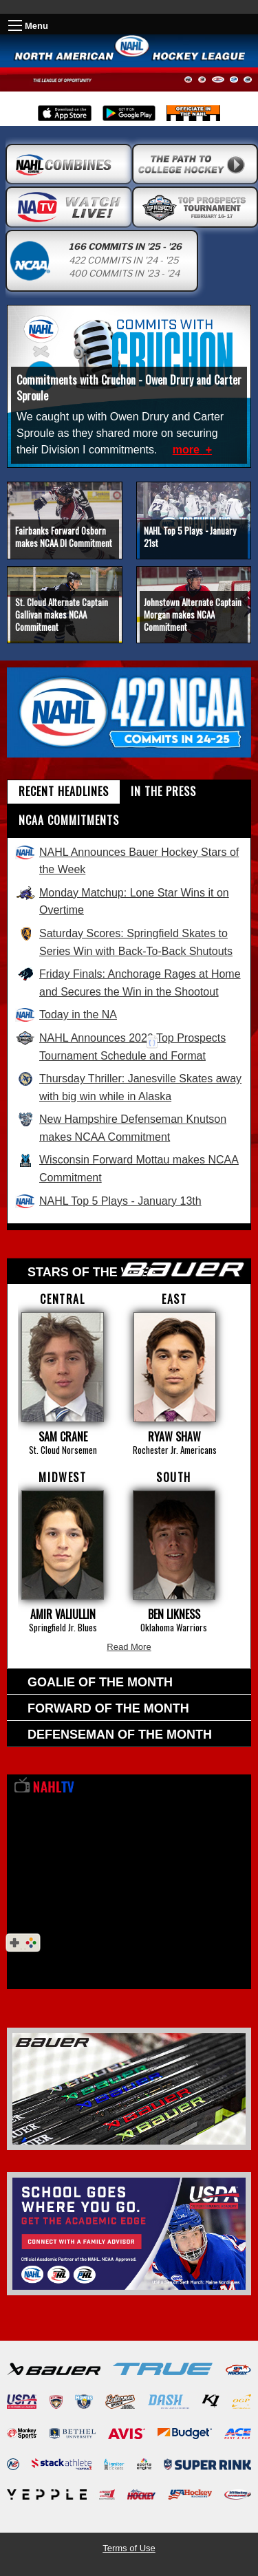 This screenshot has width=258, height=2576. What do you see at coordinates (152, 1042) in the screenshot?
I see `open a CSS stylesheet file` at bounding box center [152, 1042].